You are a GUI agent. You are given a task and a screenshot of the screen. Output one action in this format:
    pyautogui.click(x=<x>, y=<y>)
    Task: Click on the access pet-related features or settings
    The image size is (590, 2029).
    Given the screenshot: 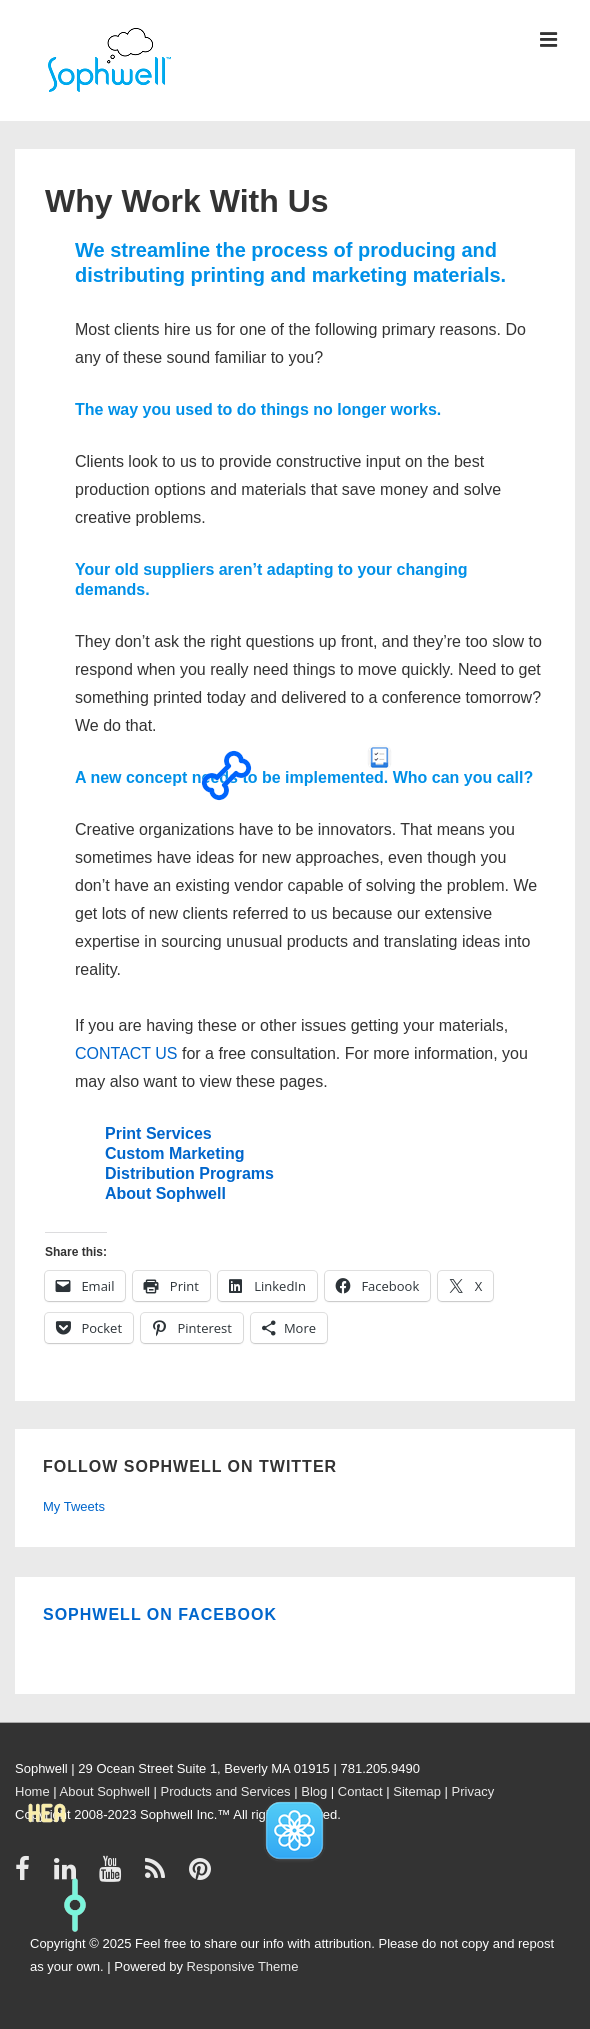 What is the action you would take?
    pyautogui.click(x=226, y=775)
    